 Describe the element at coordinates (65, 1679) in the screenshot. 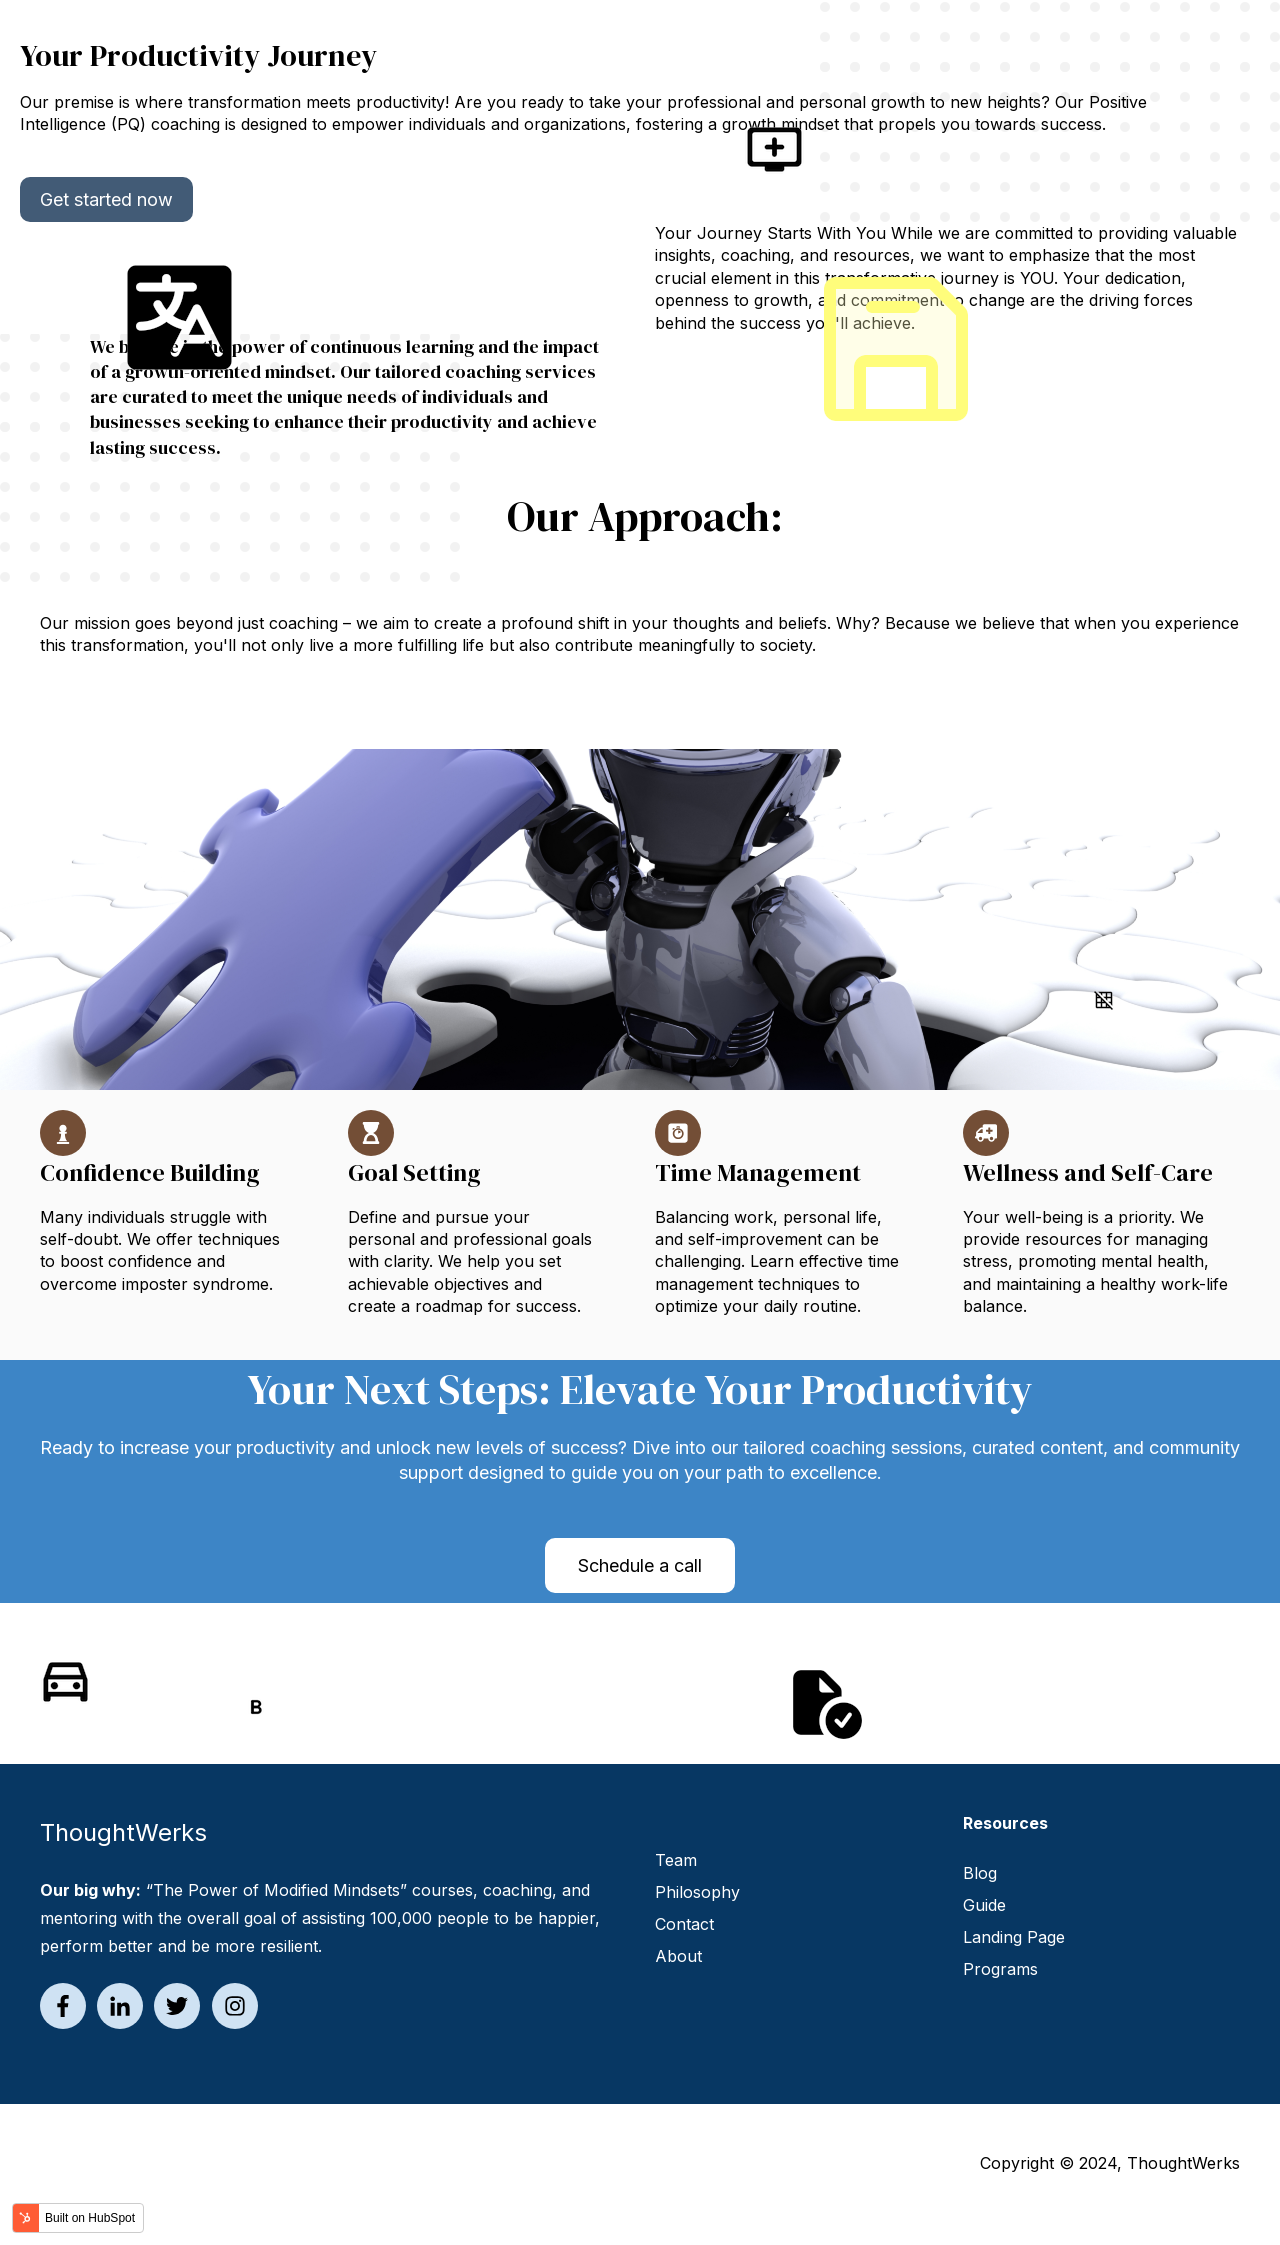

I see `get driving directions` at that location.